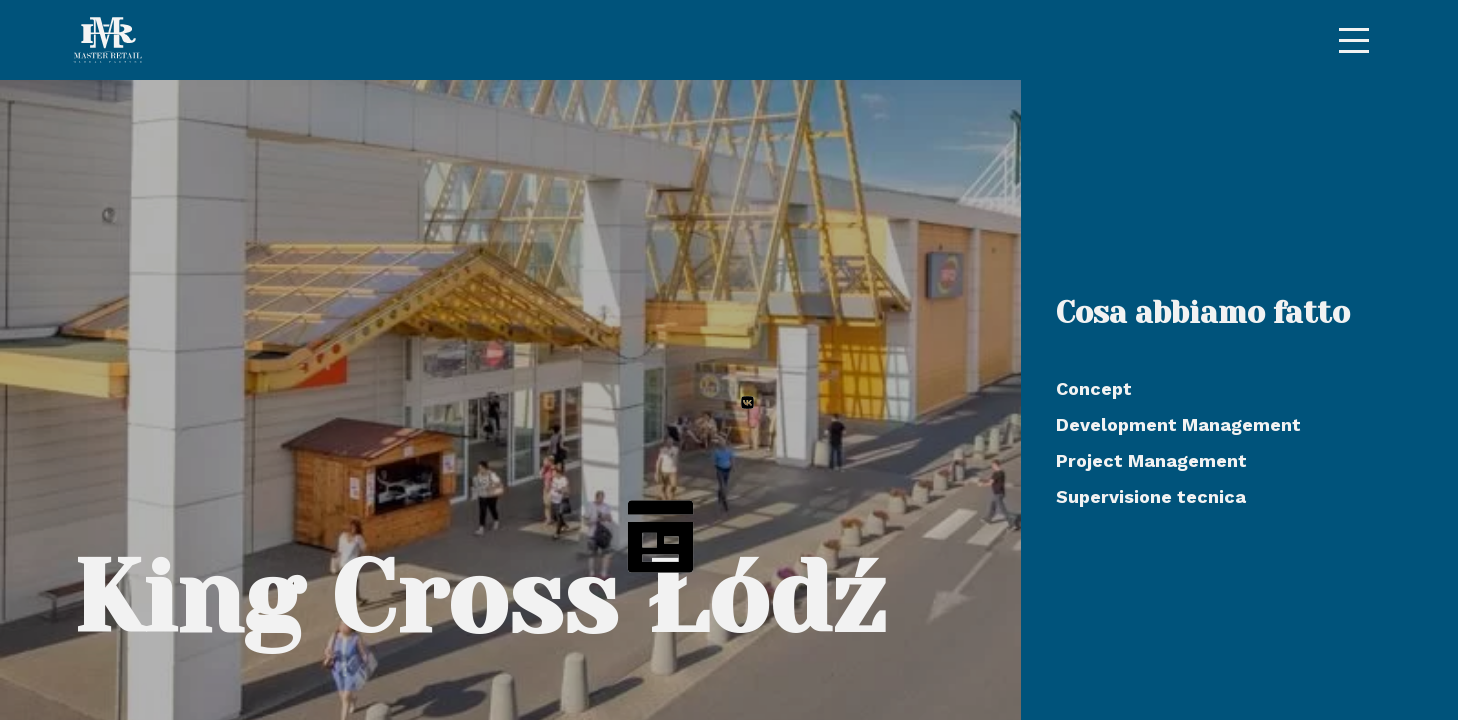  I want to click on open Apple Pages document, so click(660, 536).